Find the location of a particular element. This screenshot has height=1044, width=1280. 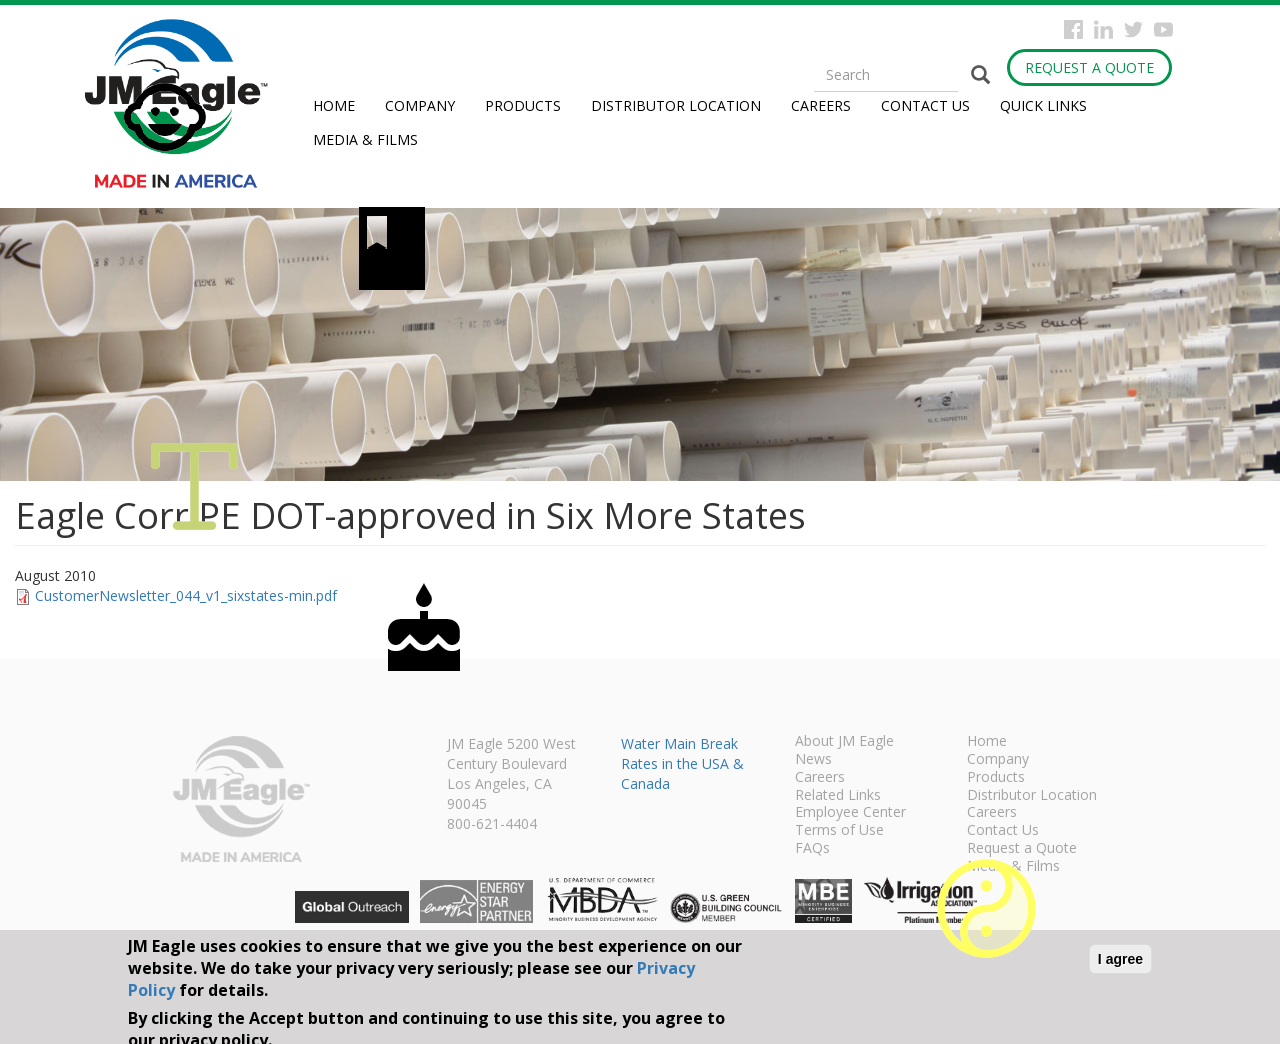

access child-friendly or parental control settings is located at coordinates (165, 117).